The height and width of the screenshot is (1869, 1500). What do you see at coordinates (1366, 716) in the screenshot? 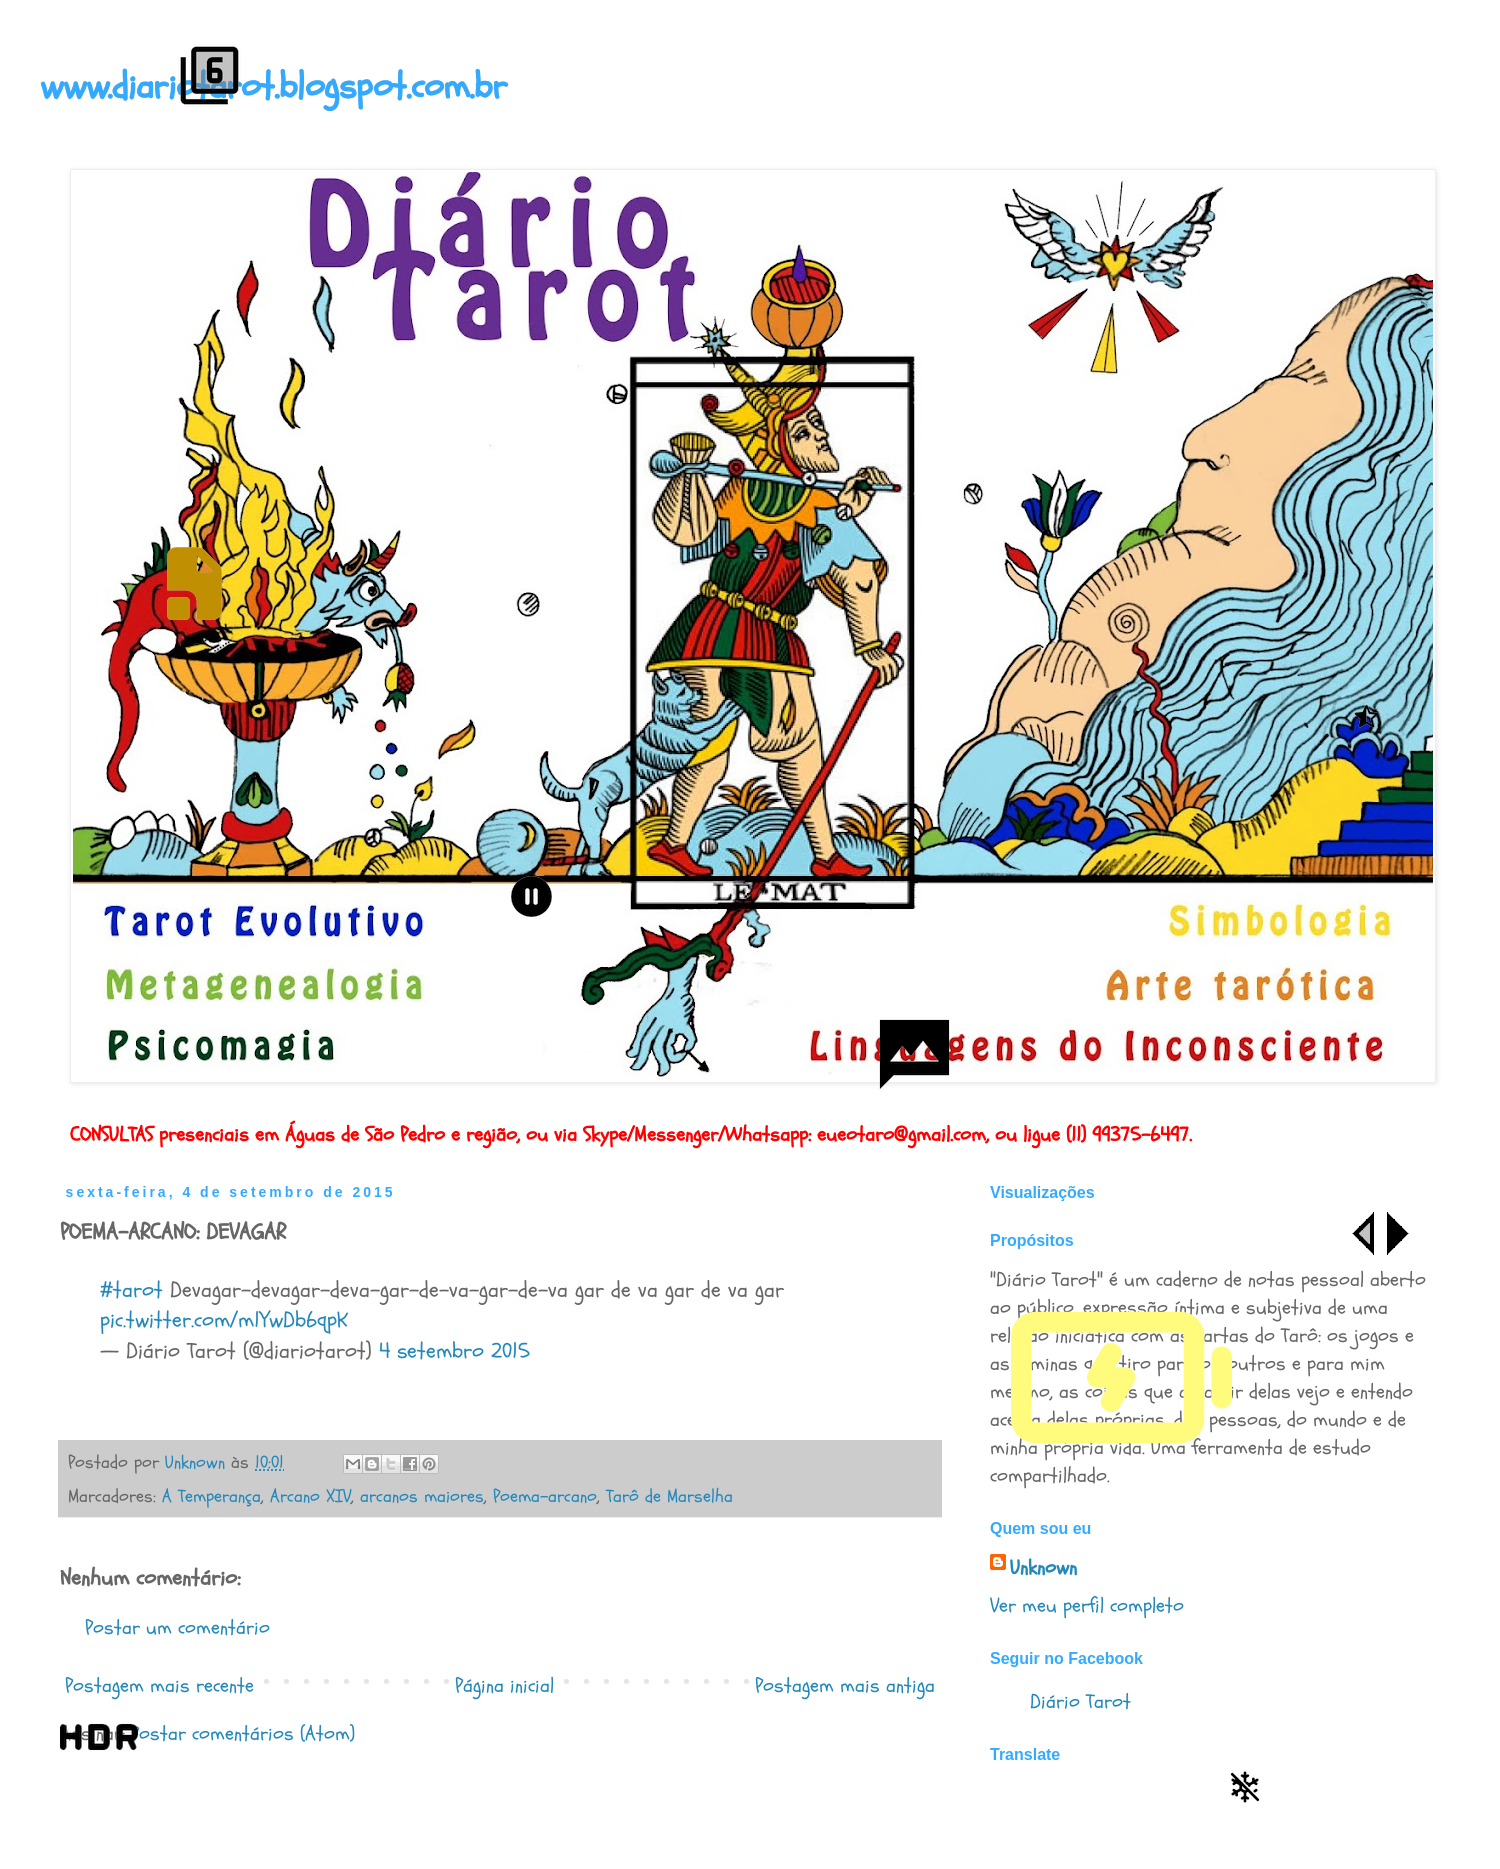
I see `indicates a partial or half-star rating` at bounding box center [1366, 716].